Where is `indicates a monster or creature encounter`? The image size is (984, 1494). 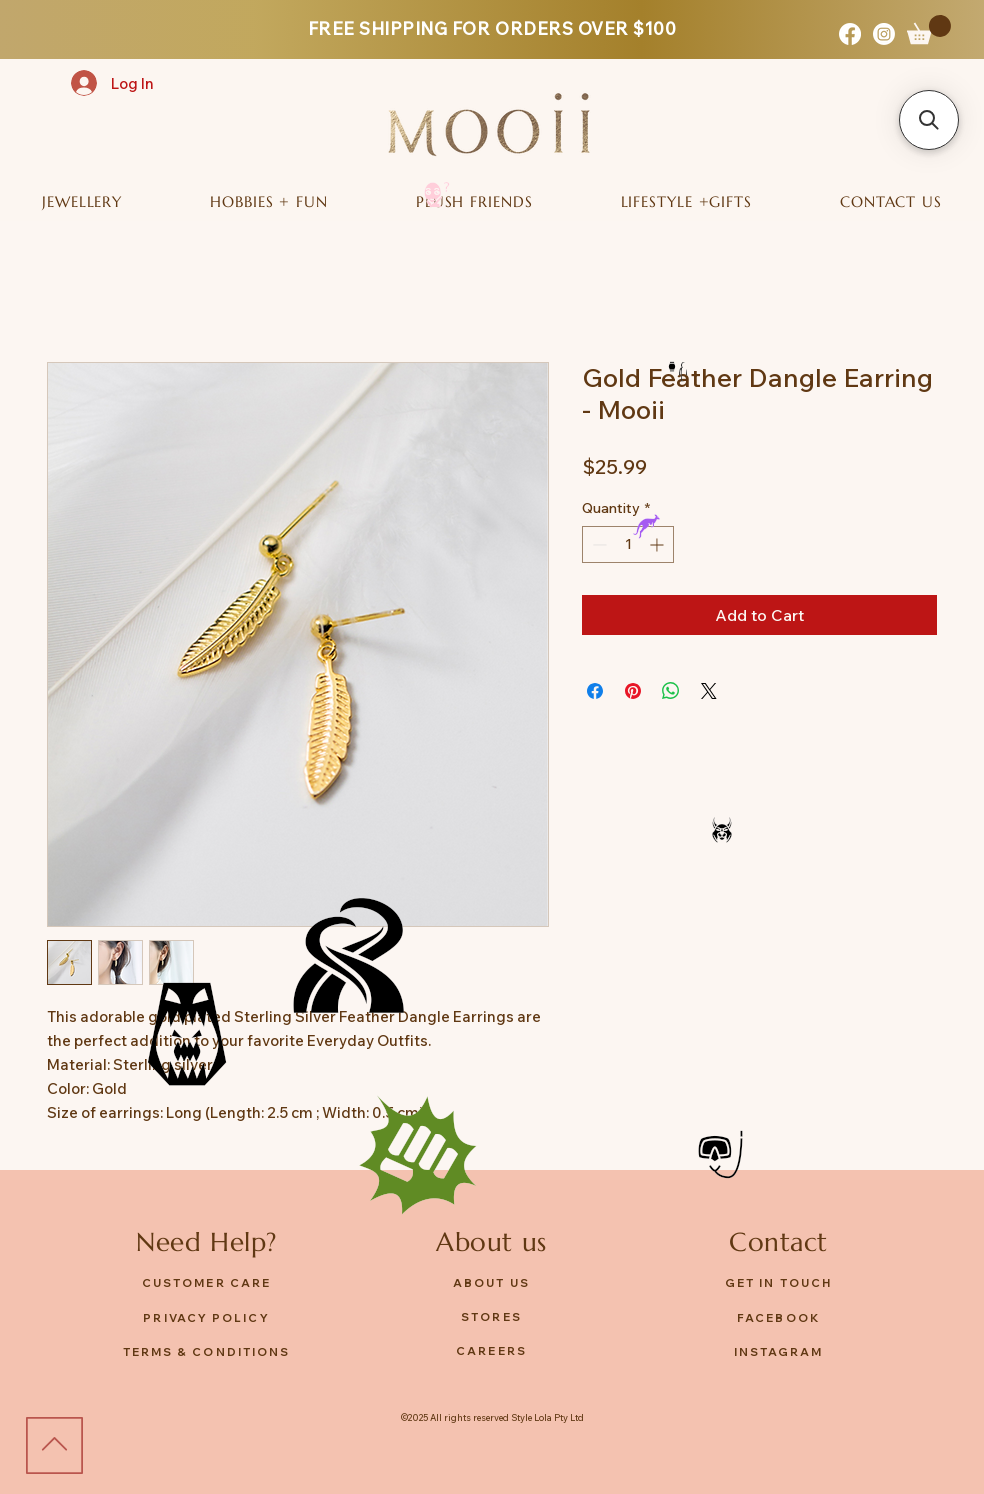
indicates a monster or creature encounter is located at coordinates (348, 954).